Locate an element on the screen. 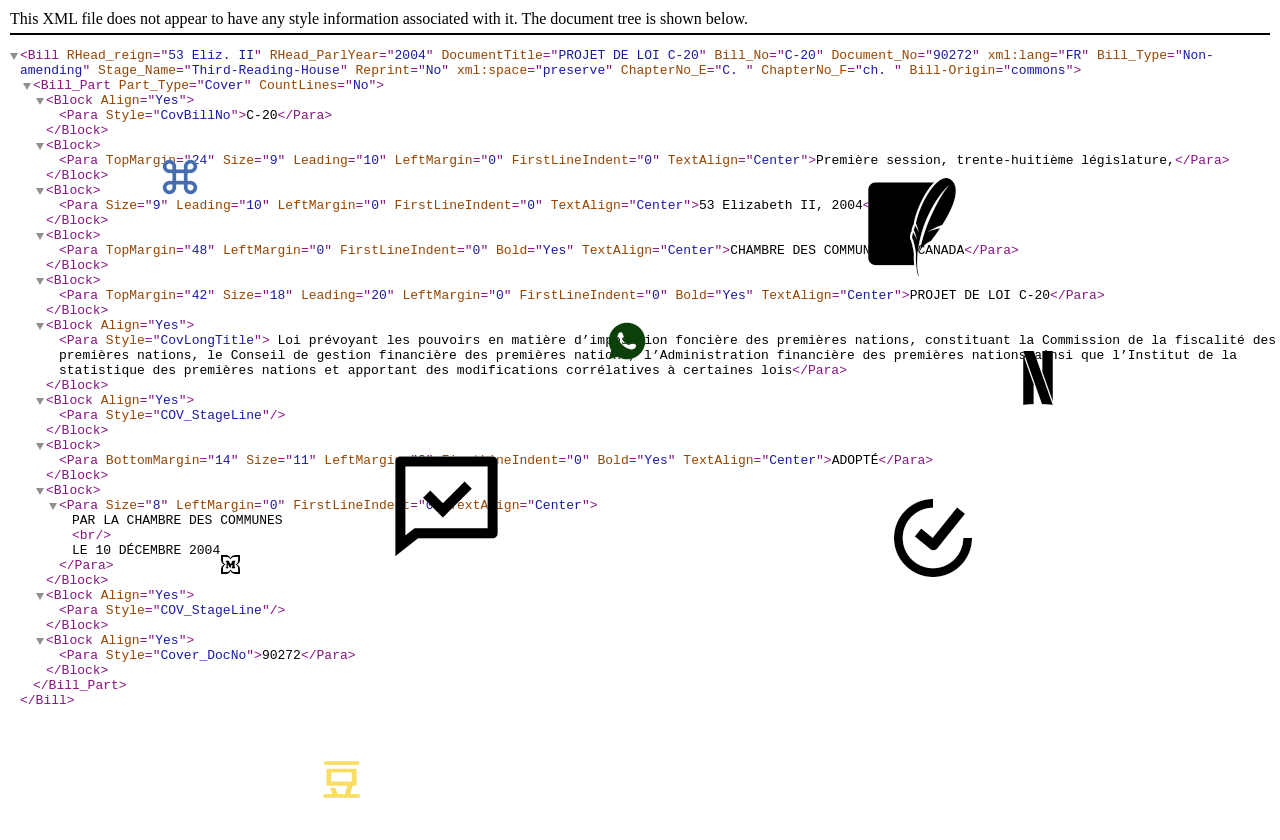  message sent successfully is located at coordinates (446, 502).